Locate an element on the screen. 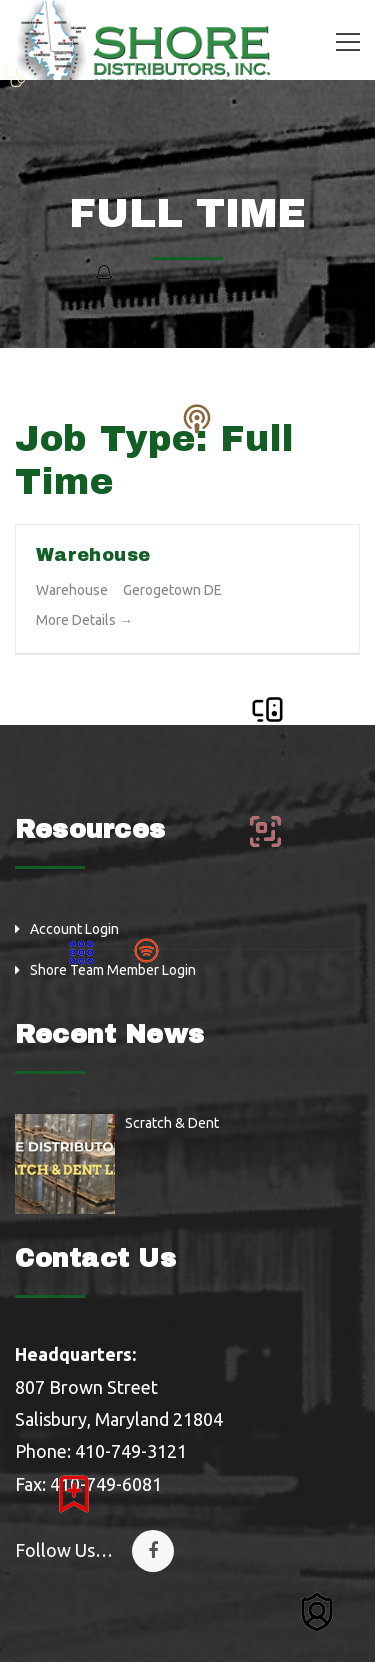 The image size is (375, 1662). access monitor and speaker settings is located at coordinates (267, 709).